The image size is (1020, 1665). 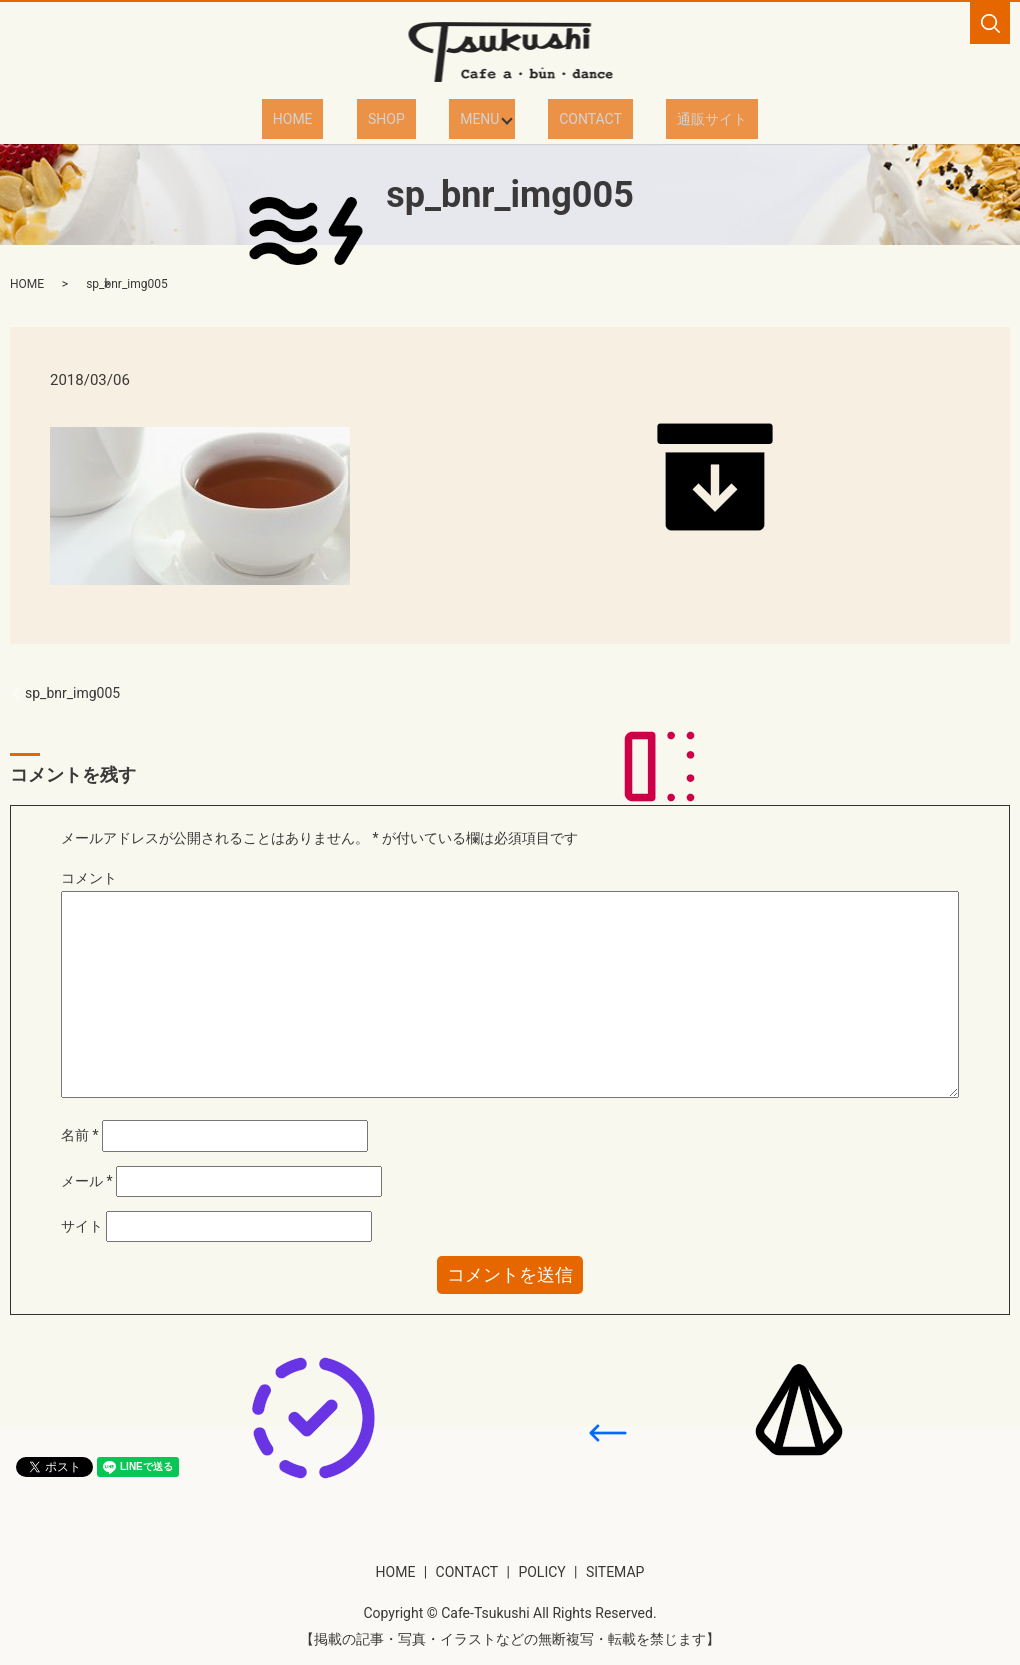 I want to click on align selected element to the left, so click(x=659, y=766).